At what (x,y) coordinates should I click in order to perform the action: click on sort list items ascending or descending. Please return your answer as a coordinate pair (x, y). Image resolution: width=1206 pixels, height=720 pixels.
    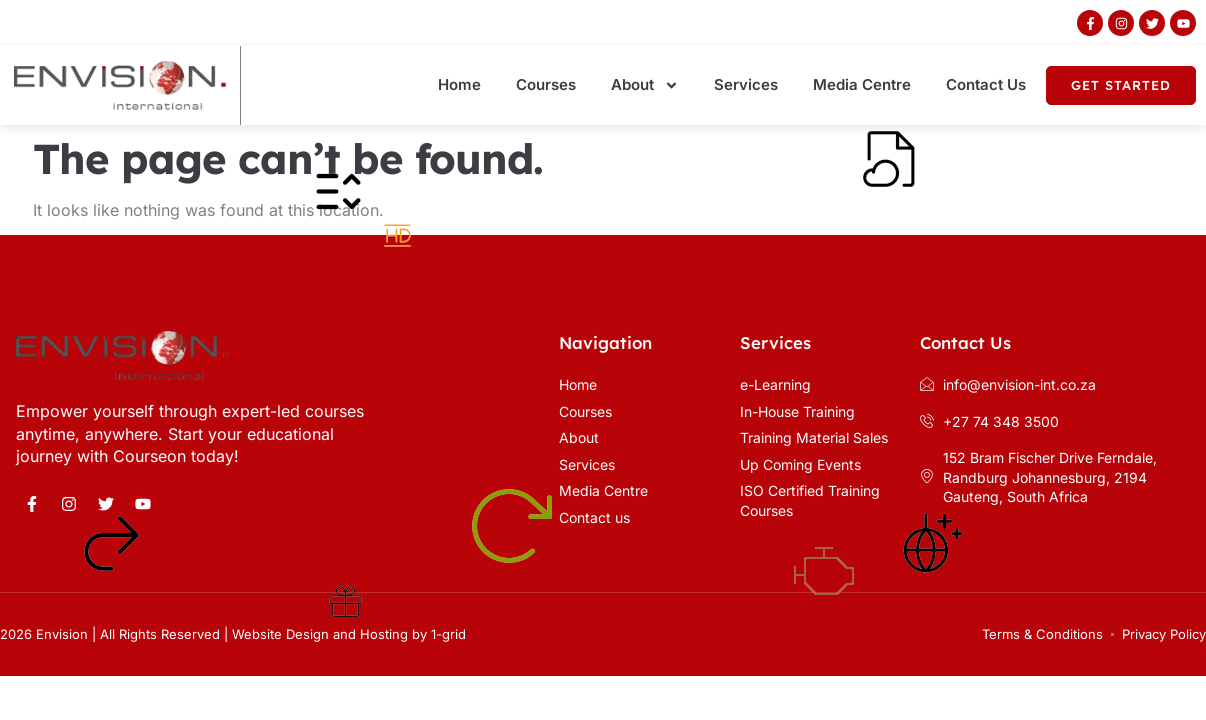
    Looking at the image, I should click on (338, 191).